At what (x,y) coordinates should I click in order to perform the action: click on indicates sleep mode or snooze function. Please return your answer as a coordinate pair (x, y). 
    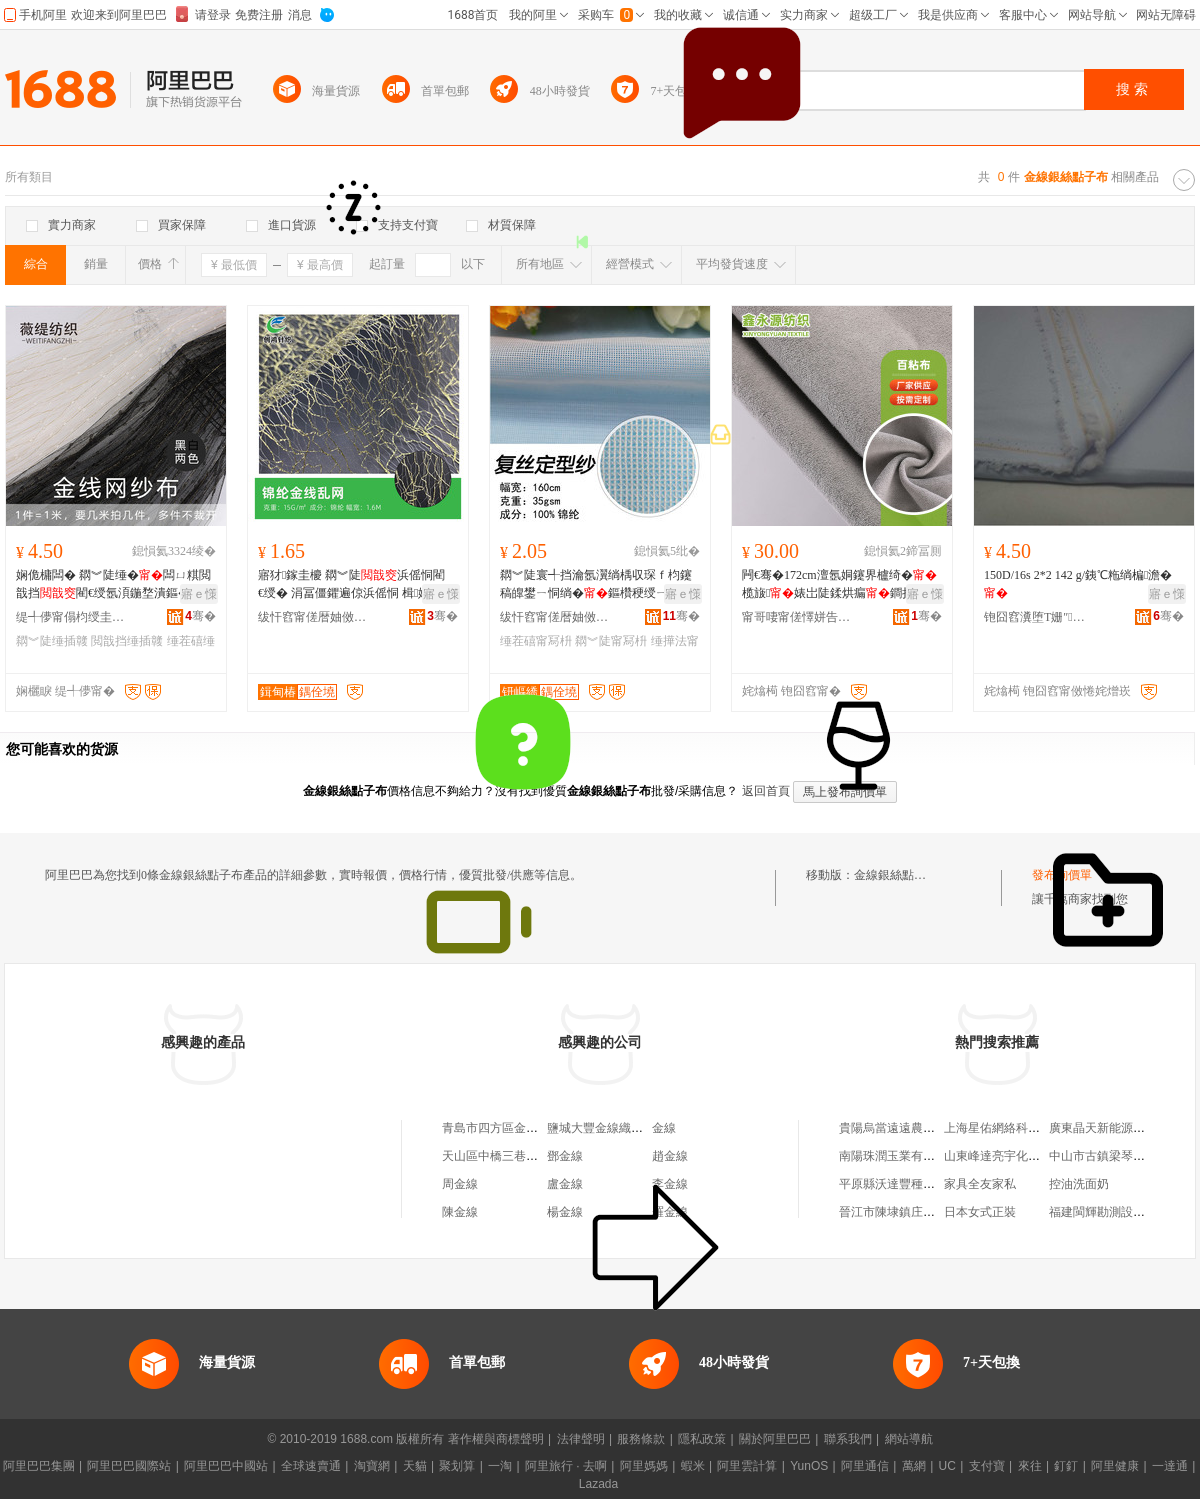
    Looking at the image, I should click on (353, 207).